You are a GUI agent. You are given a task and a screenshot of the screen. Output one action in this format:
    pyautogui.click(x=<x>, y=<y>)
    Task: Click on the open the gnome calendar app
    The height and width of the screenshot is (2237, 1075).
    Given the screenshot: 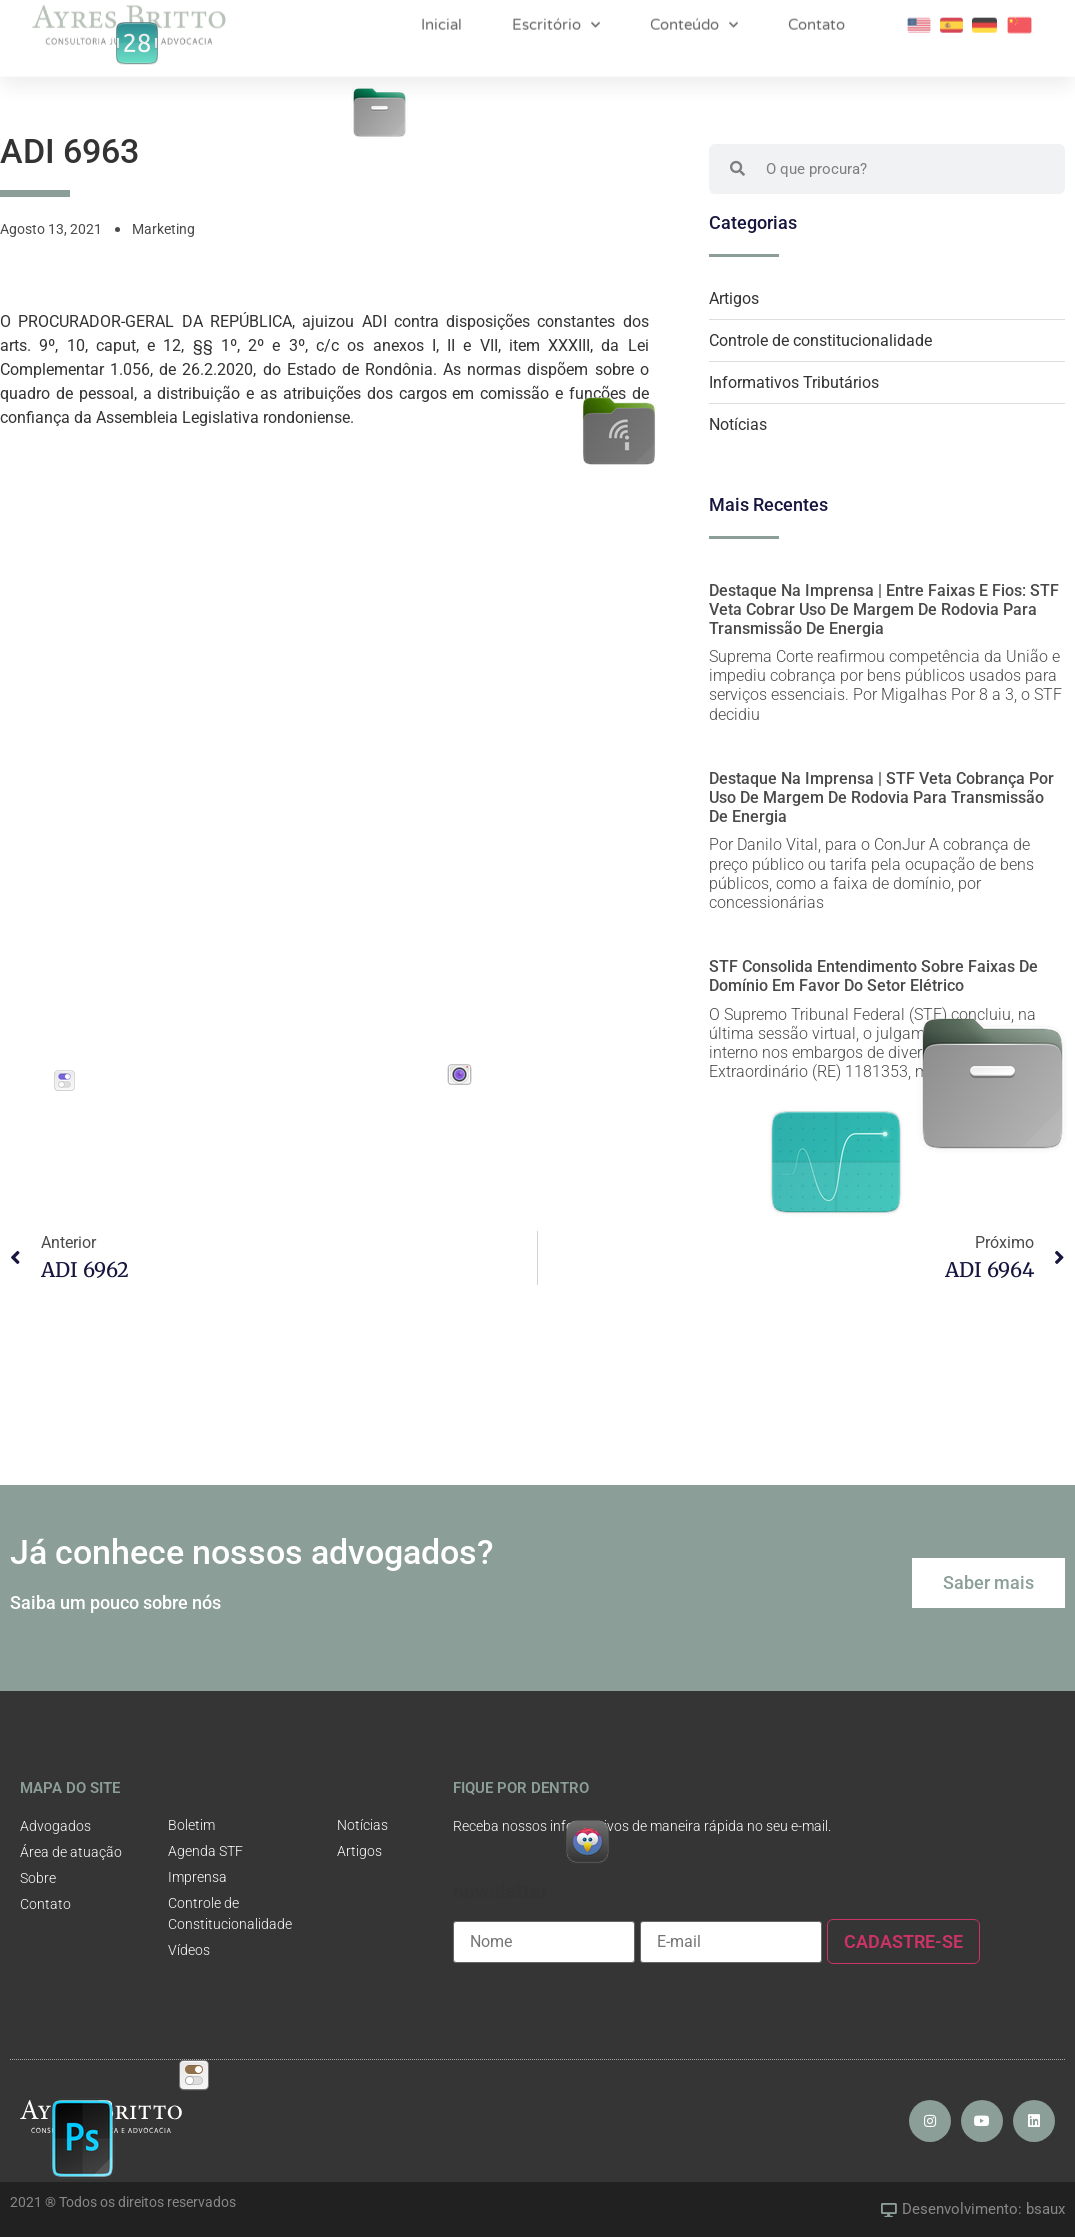 What is the action you would take?
    pyautogui.click(x=137, y=43)
    